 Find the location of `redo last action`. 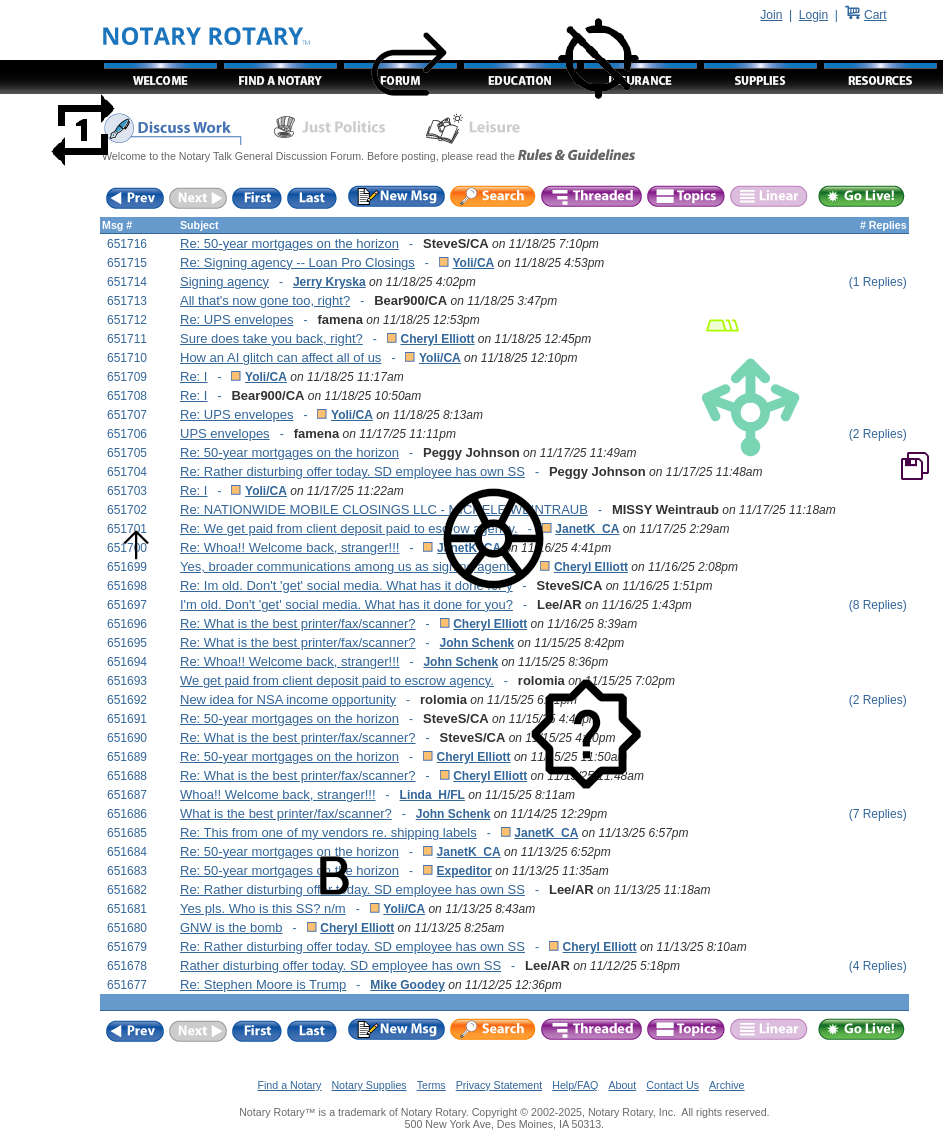

redo last action is located at coordinates (409, 67).